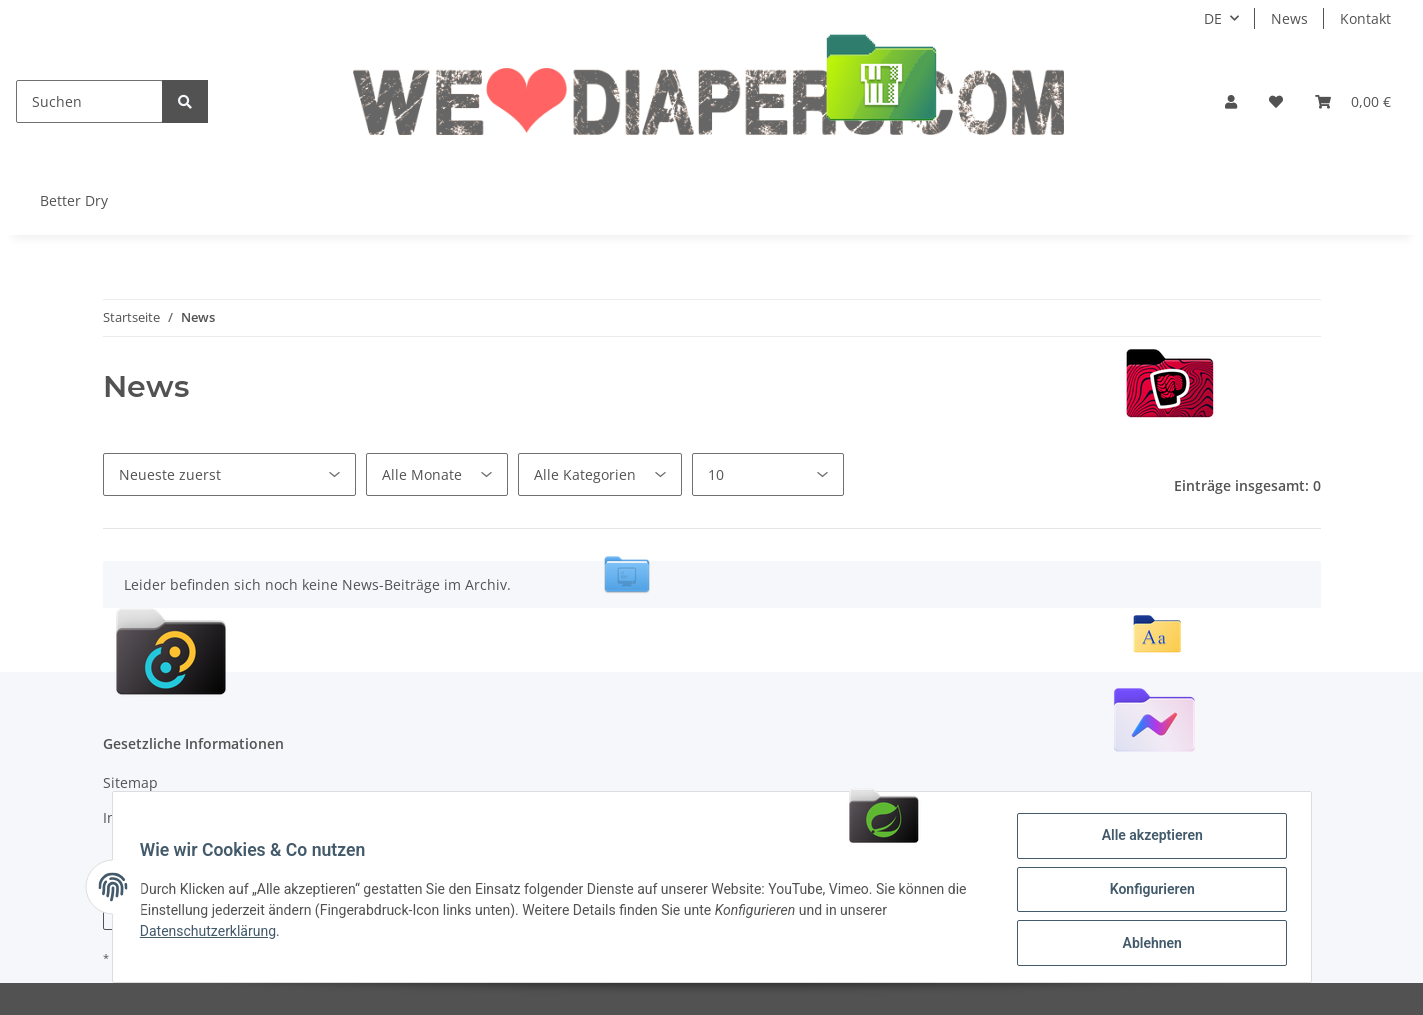 The height and width of the screenshot is (1015, 1423). What do you see at coordinates (170, 654) in the screenshot?
I see `open tauri project folder` at bounding box center [170, 654].